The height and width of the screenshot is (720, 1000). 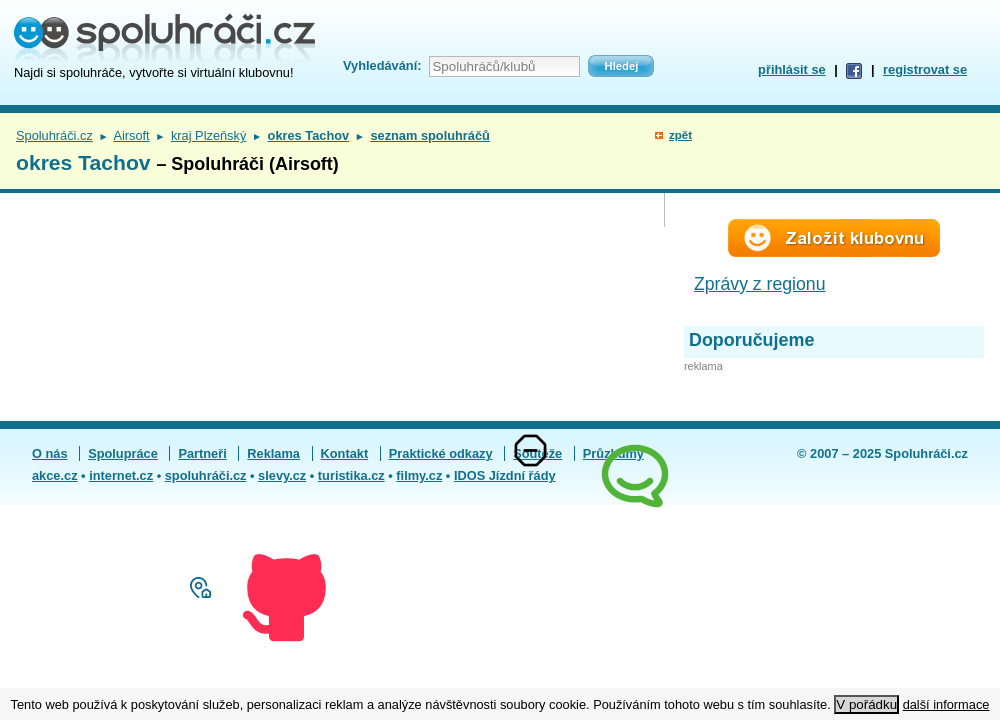 What do you see at coordinates (530, 450) in the screenshot?
I see `remove or delete an item` at bounding box center [530, 450].